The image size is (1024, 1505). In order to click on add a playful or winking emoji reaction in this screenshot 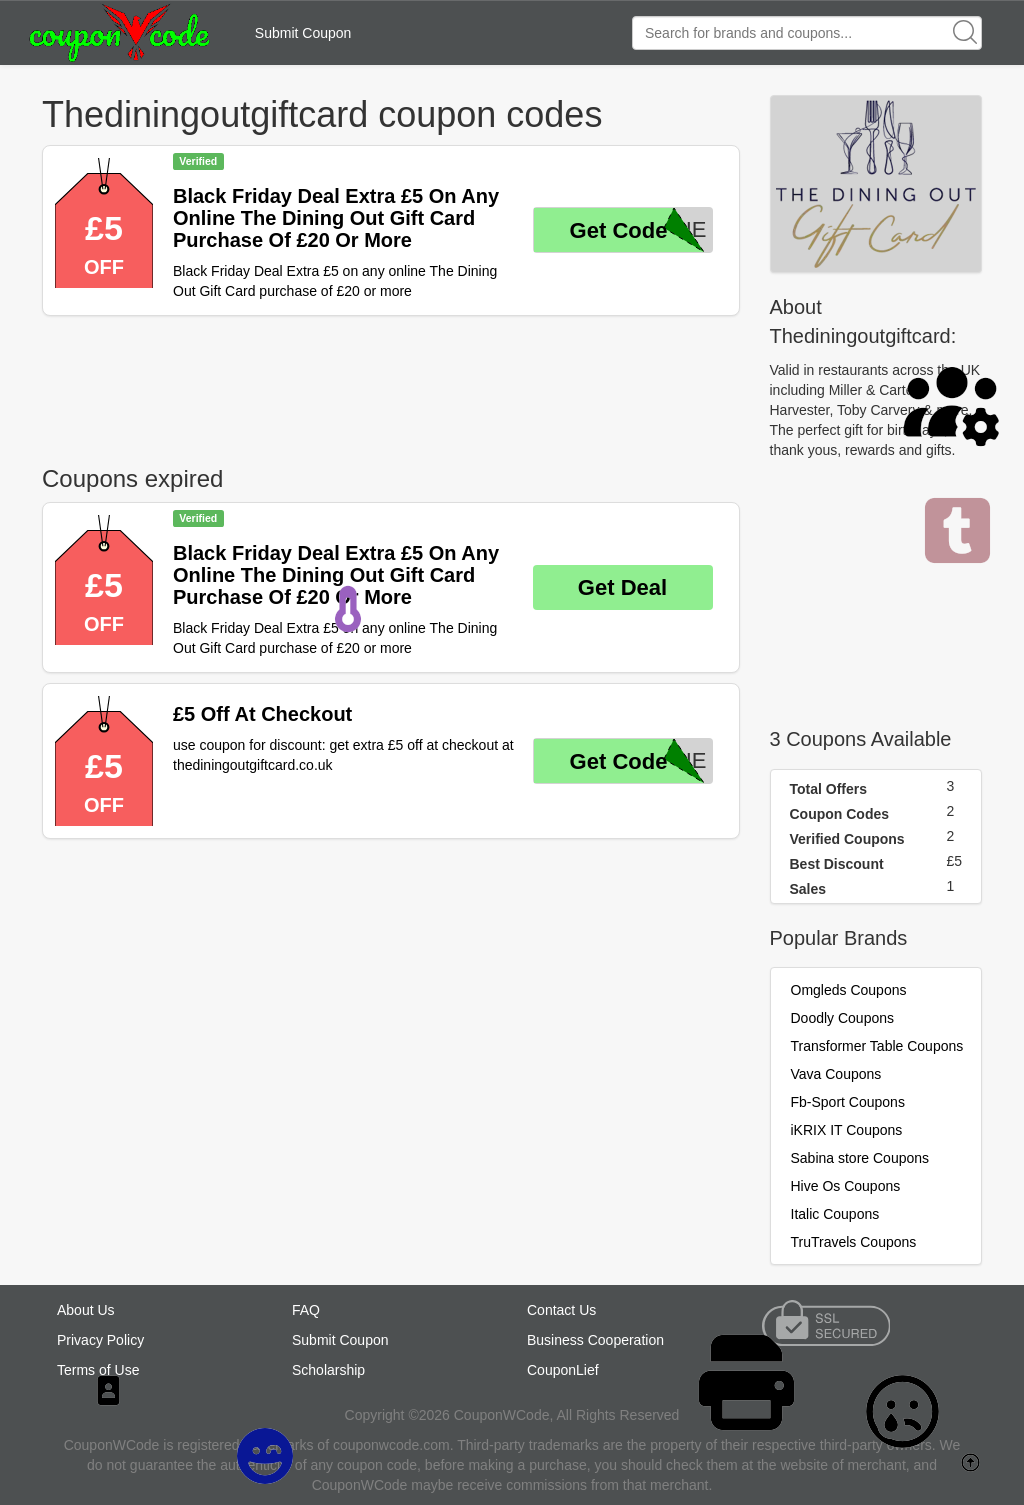, I will do `click(265, 1456)`.